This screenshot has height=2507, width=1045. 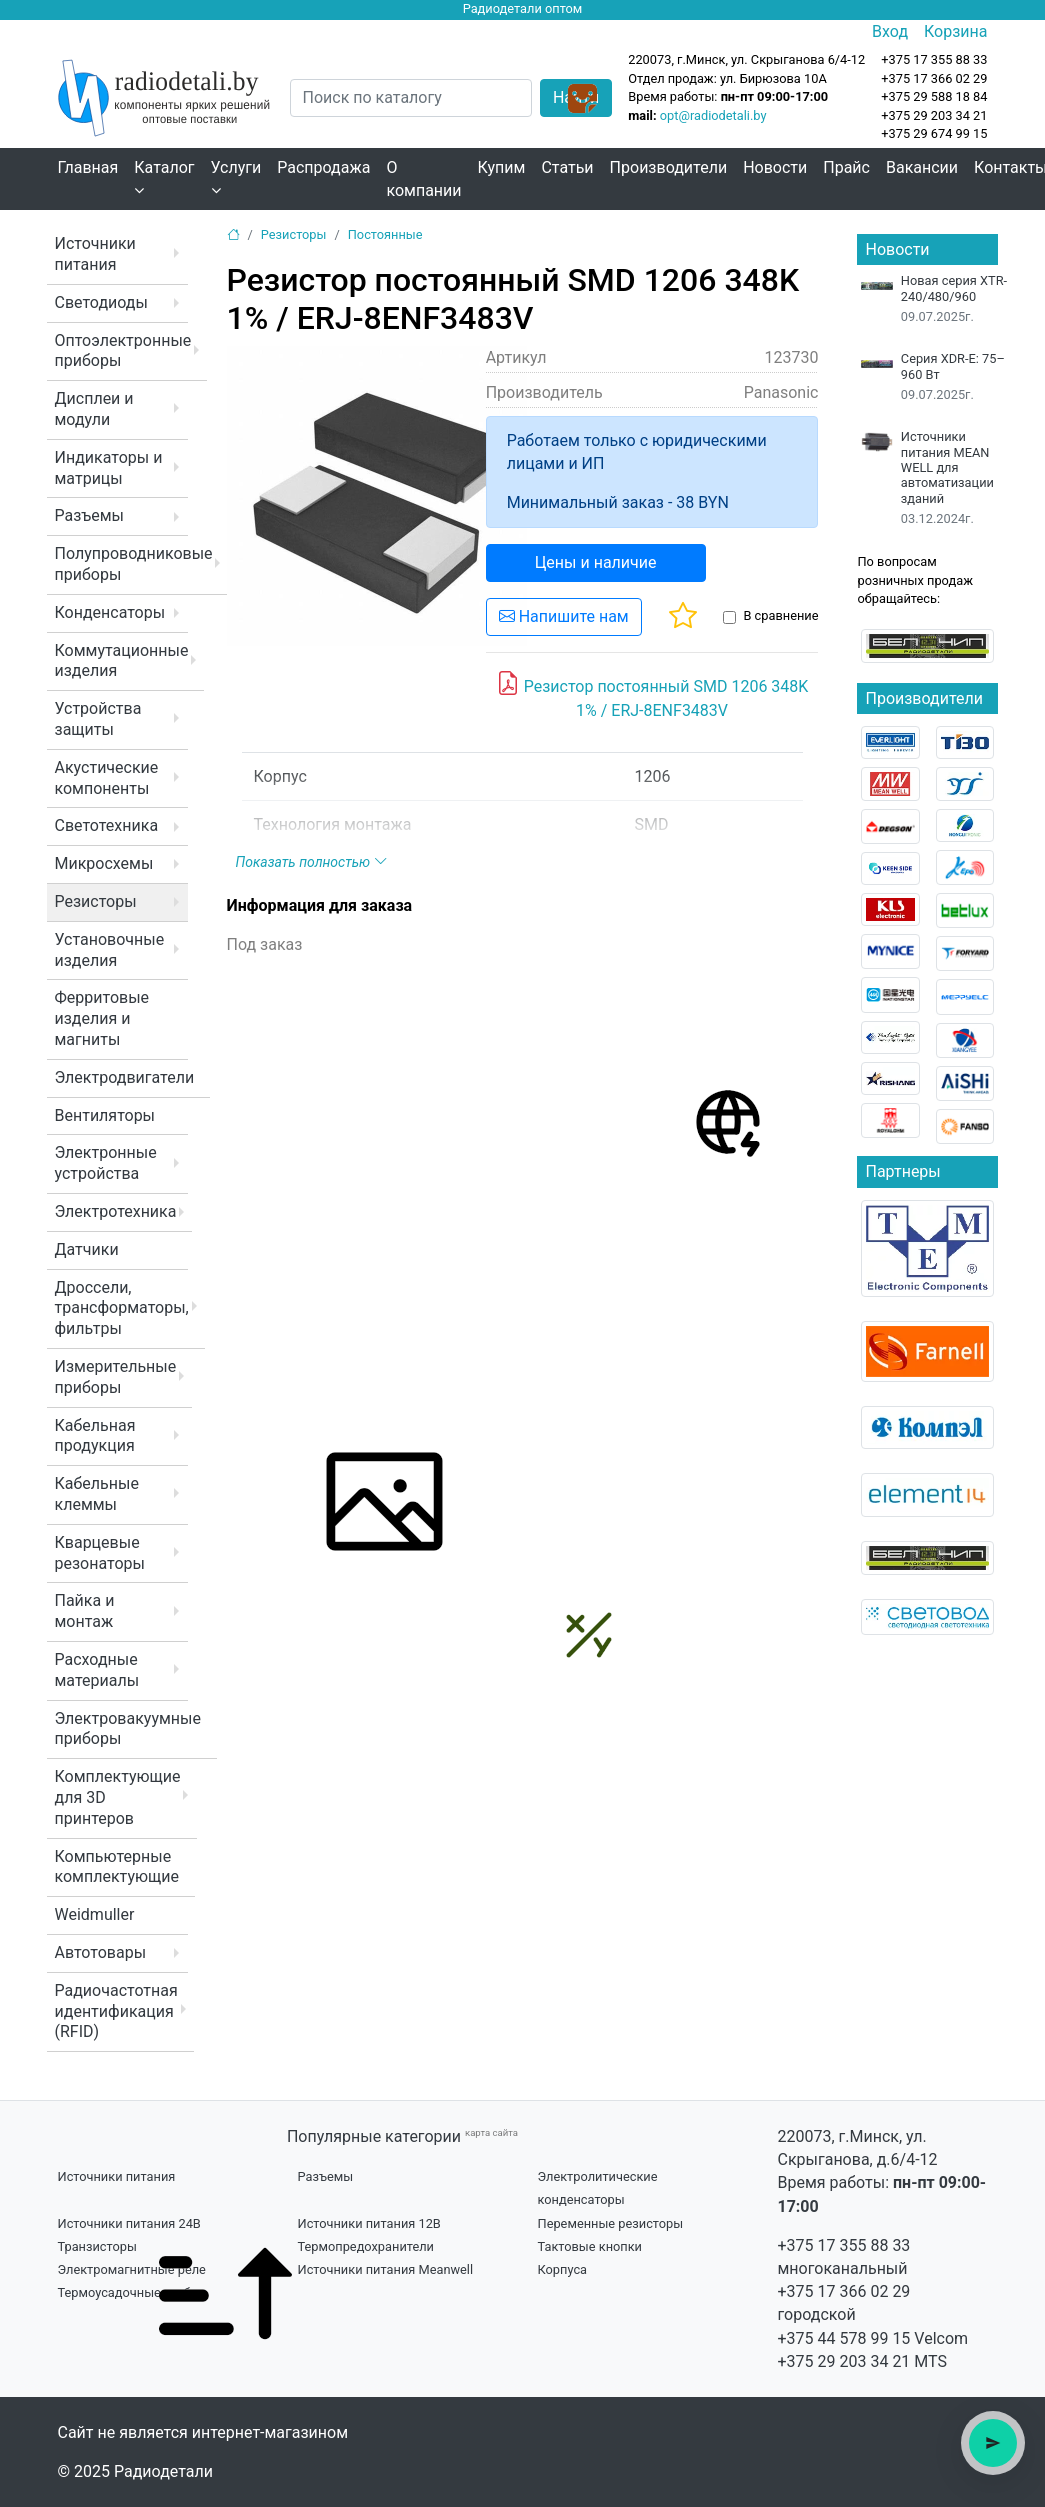 What do you see at coordinates (384, 1501) in the screenshot?
I see `view or open an image file` at bounding box center [384, 1501].